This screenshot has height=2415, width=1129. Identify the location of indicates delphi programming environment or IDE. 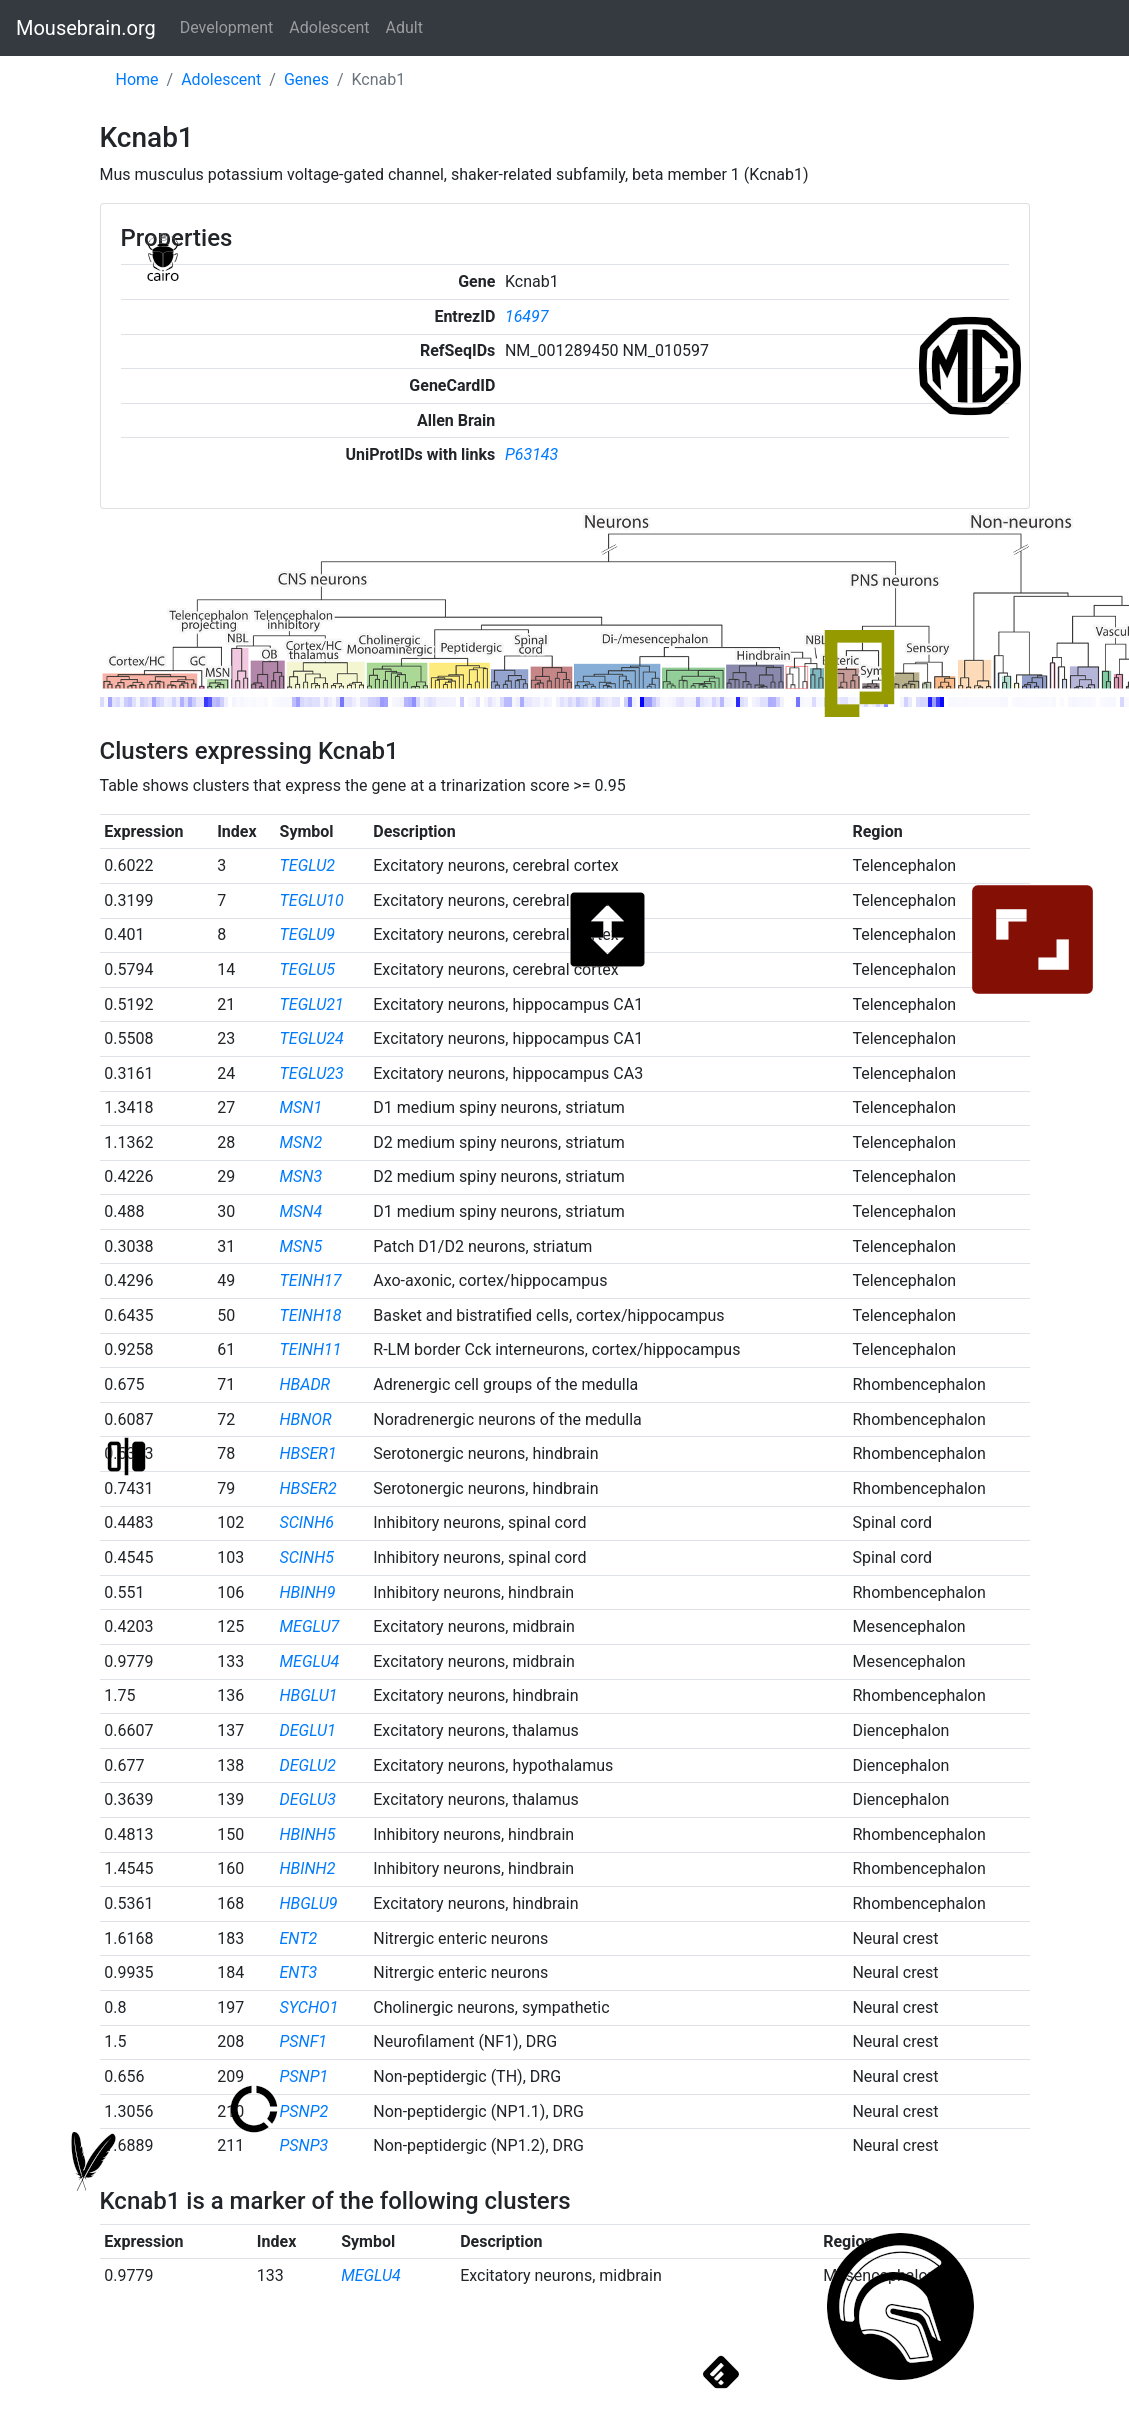
(900, 2306).